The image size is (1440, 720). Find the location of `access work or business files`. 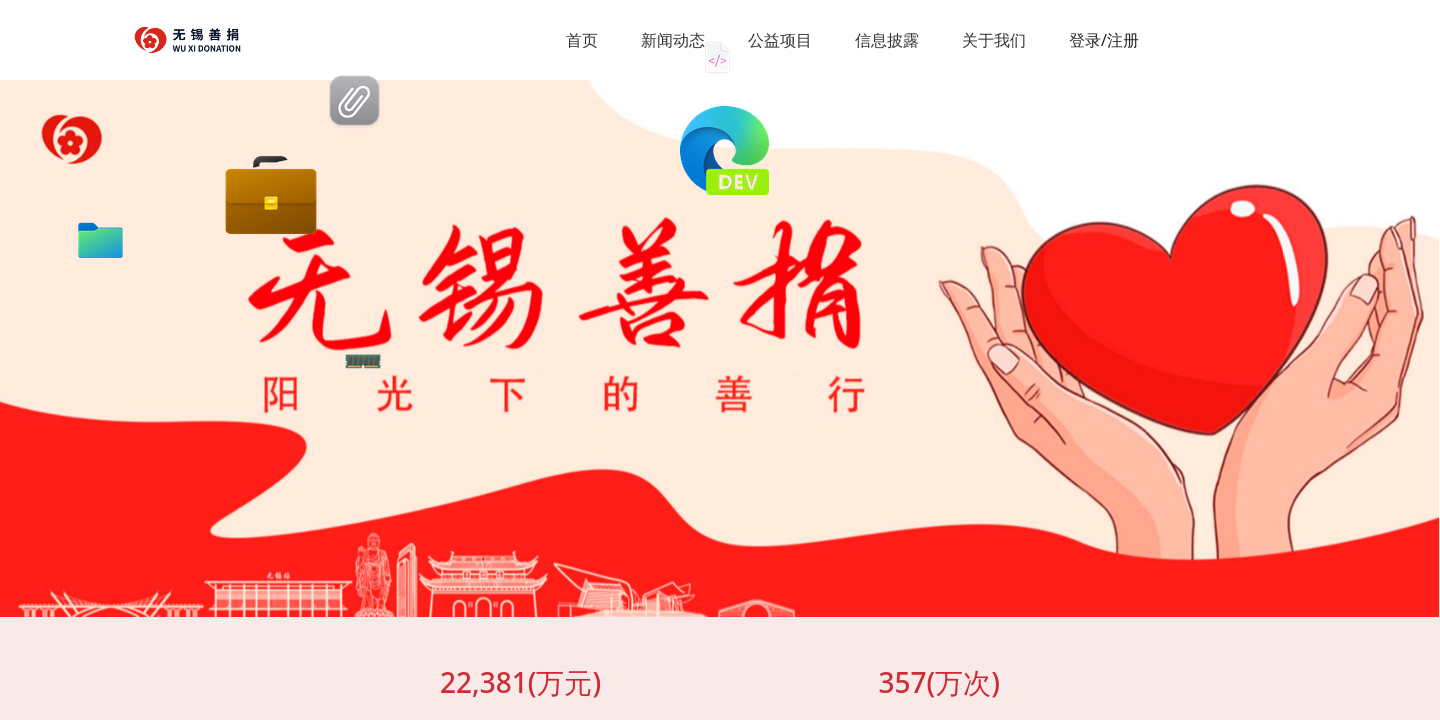

access work or business files is located at coordinates (271, 195).